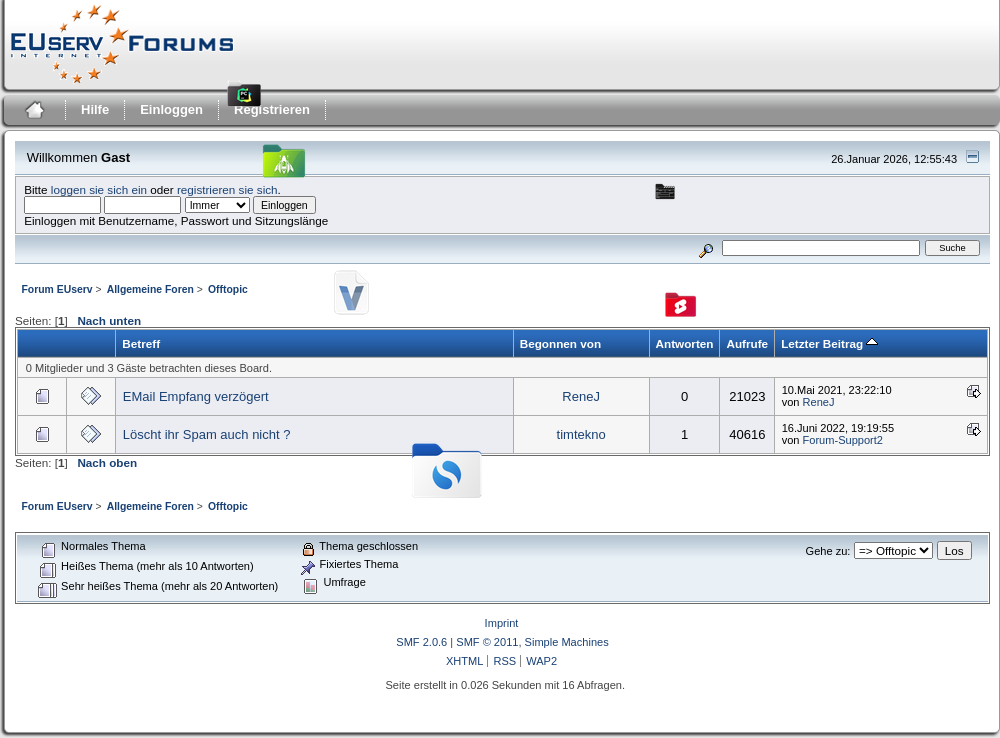  What do you see at coordinates (244, 94) in the screenshot?
I see `open pycharm project folder` at bounding box center [244, 94].